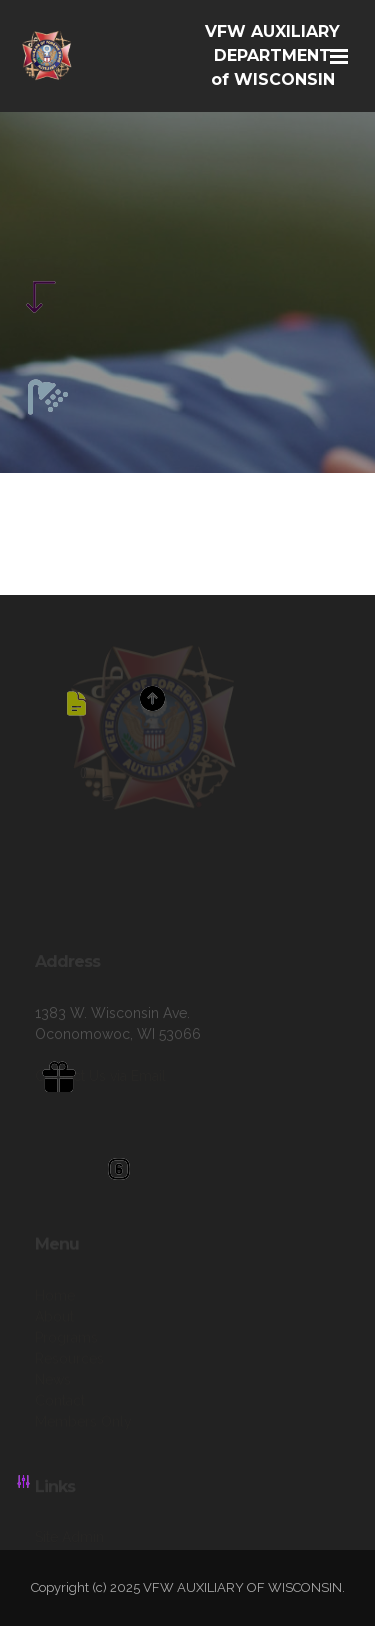 The width and height of the screenshot is (375, 1626). I want to click on view document details, so click(76, 703).